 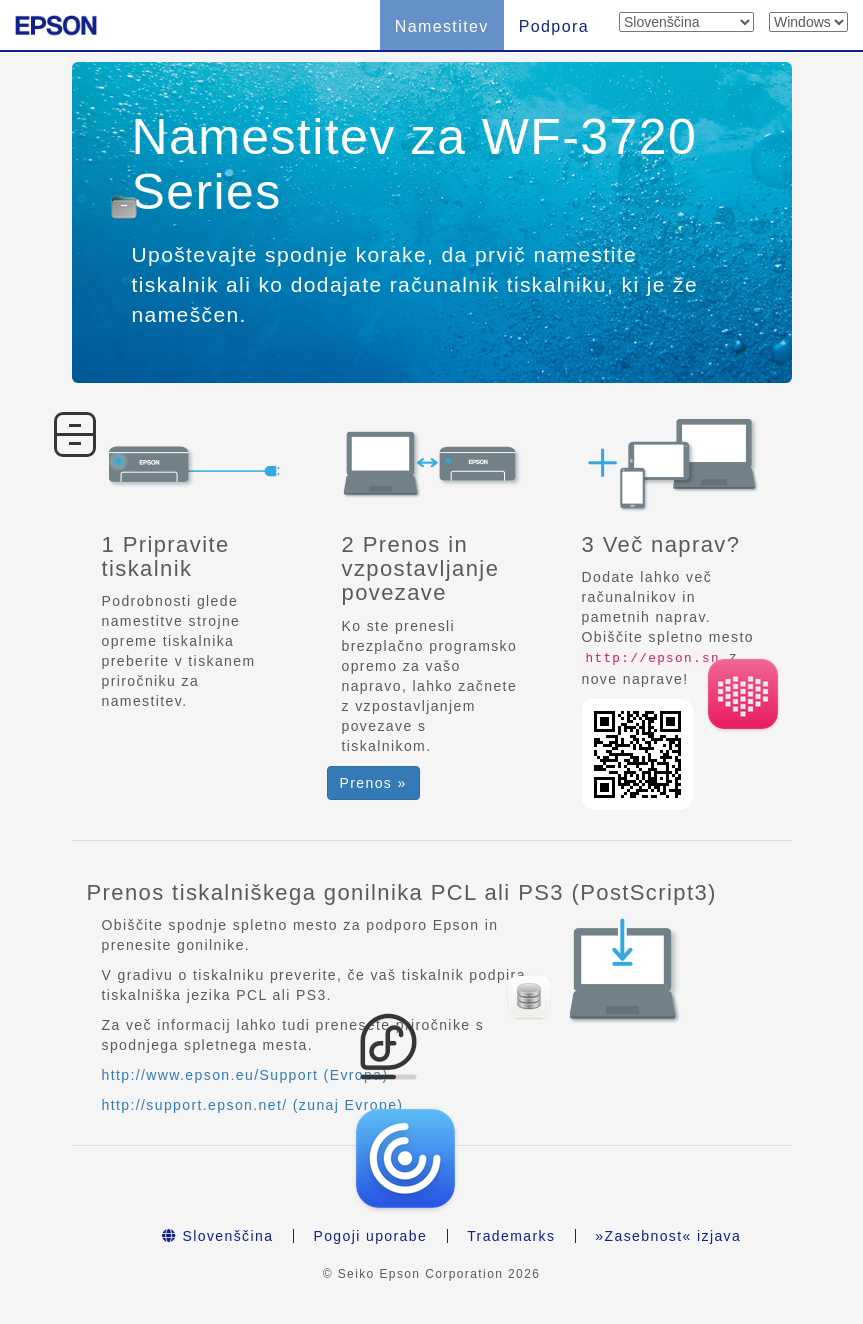 I want to click on open the receiver app, so click(x=405, y=1158).